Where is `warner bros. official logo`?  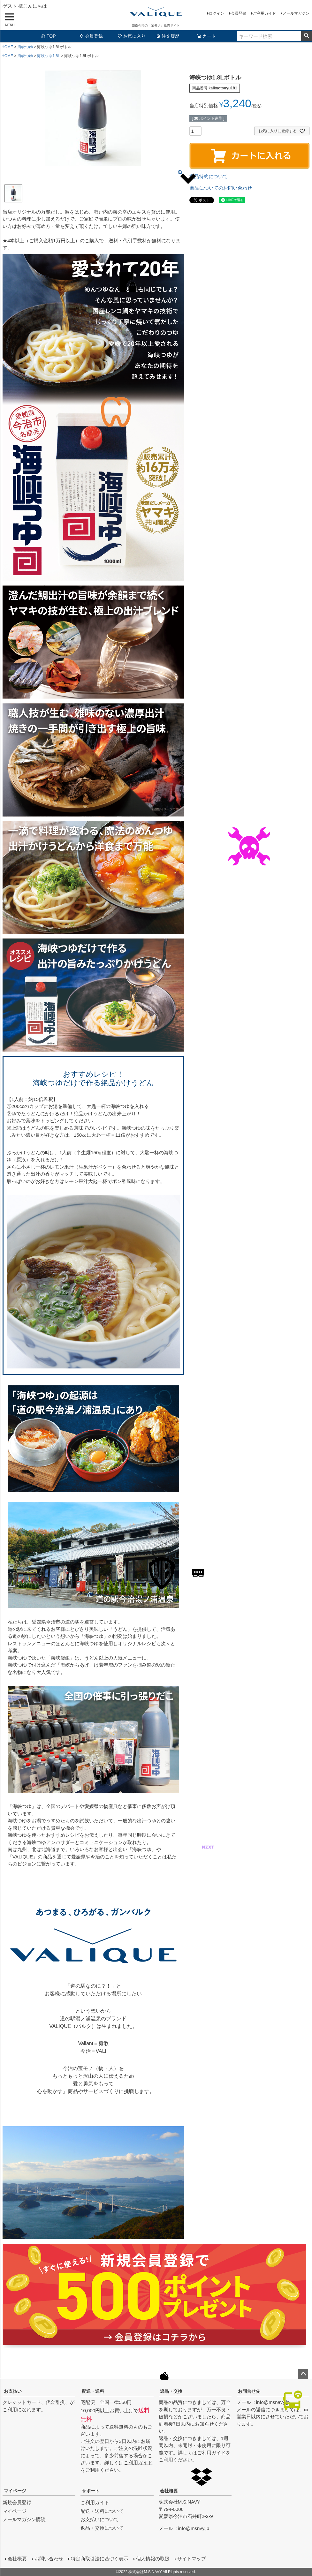 warner bros. official logo is located at coordinates (162, 1573).